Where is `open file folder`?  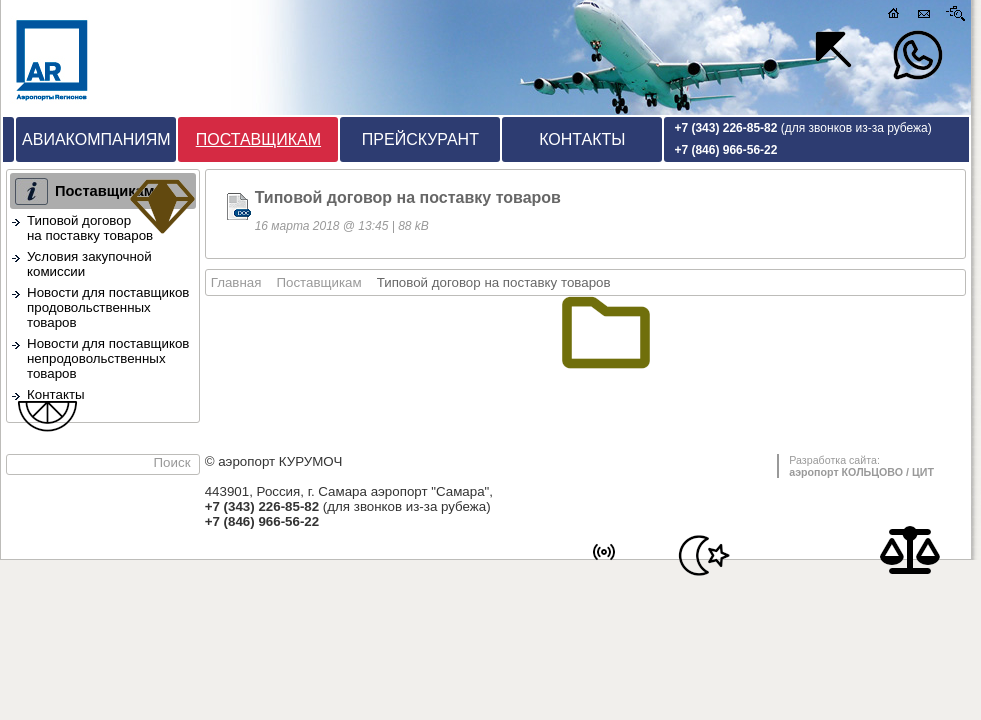
open file folder is located at coordinates (606, 331).